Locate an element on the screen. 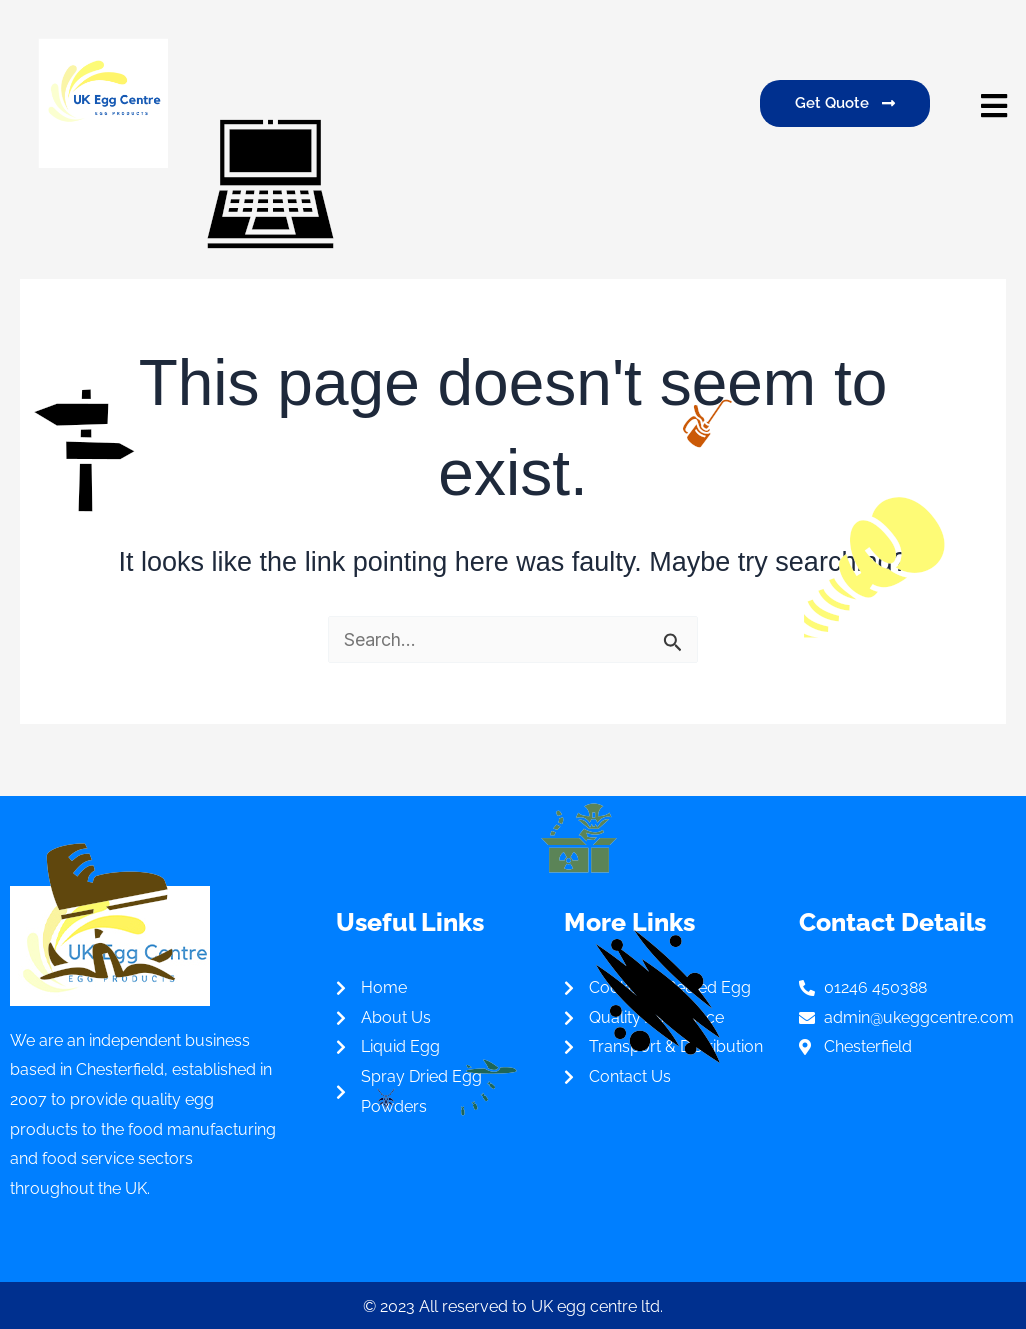 This screenshot has height=1329, width=1026. spring-loaded boxing glove or punch gag is located at coordinates (873, 567).